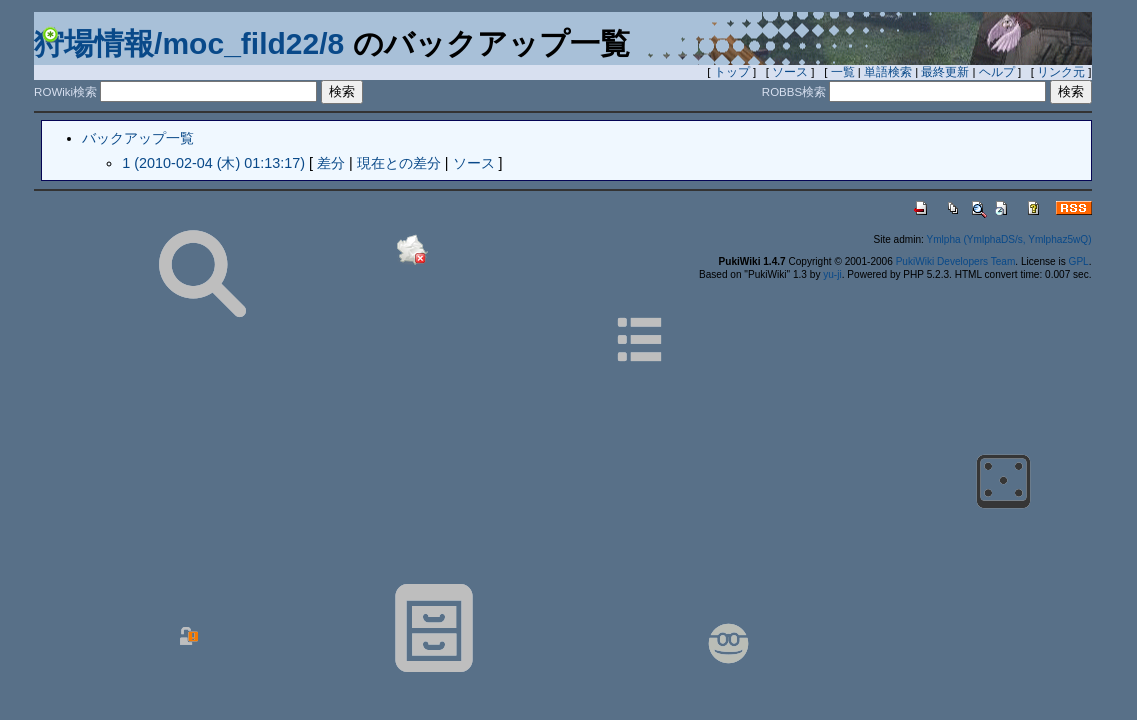 This screenshot has height=720, width=1137. Describe the element at coordinates (639, 339) in the screenshot. I see `switch to list view` at that location.